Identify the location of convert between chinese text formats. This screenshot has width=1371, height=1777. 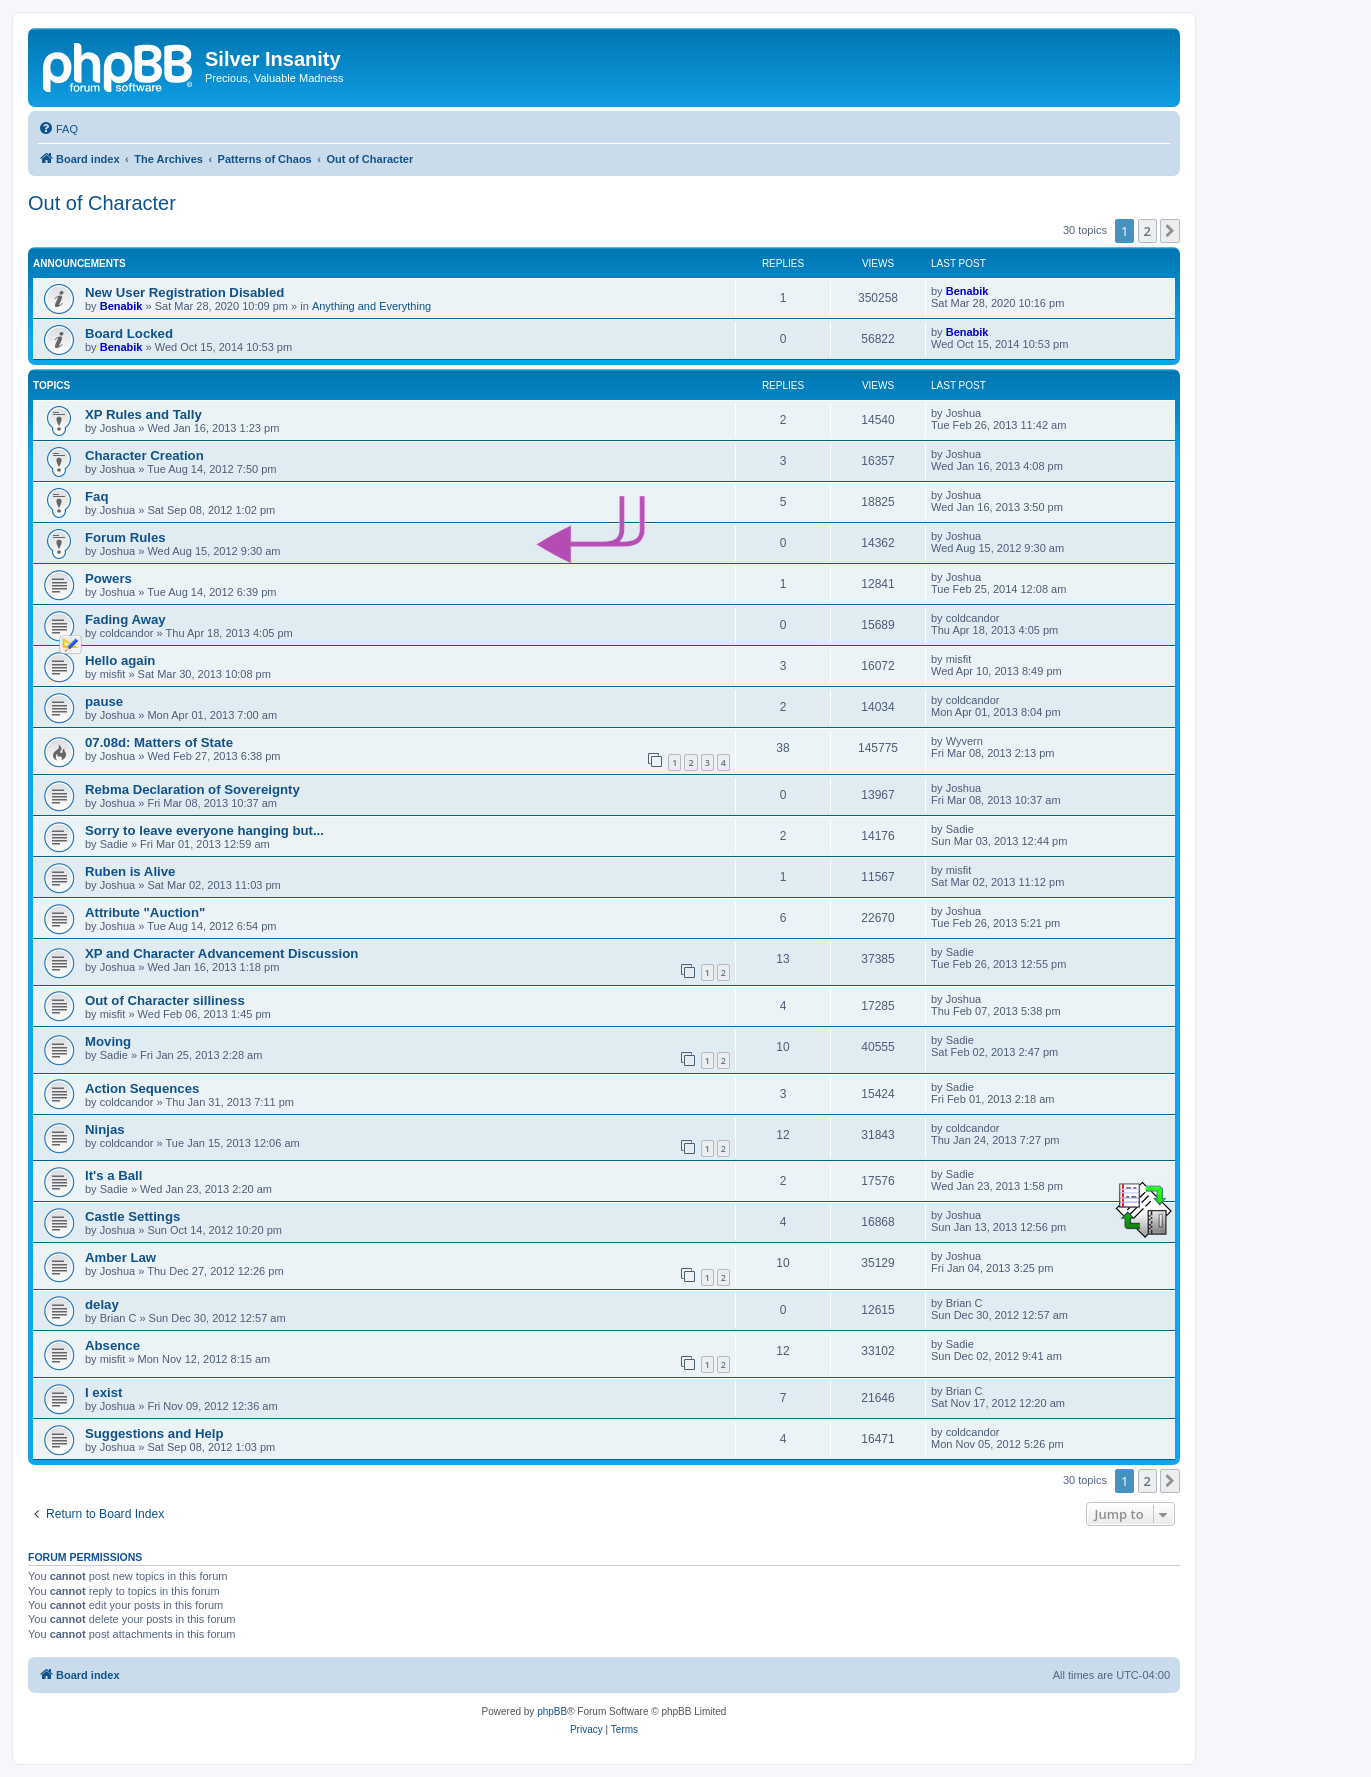
(1143, 1209).